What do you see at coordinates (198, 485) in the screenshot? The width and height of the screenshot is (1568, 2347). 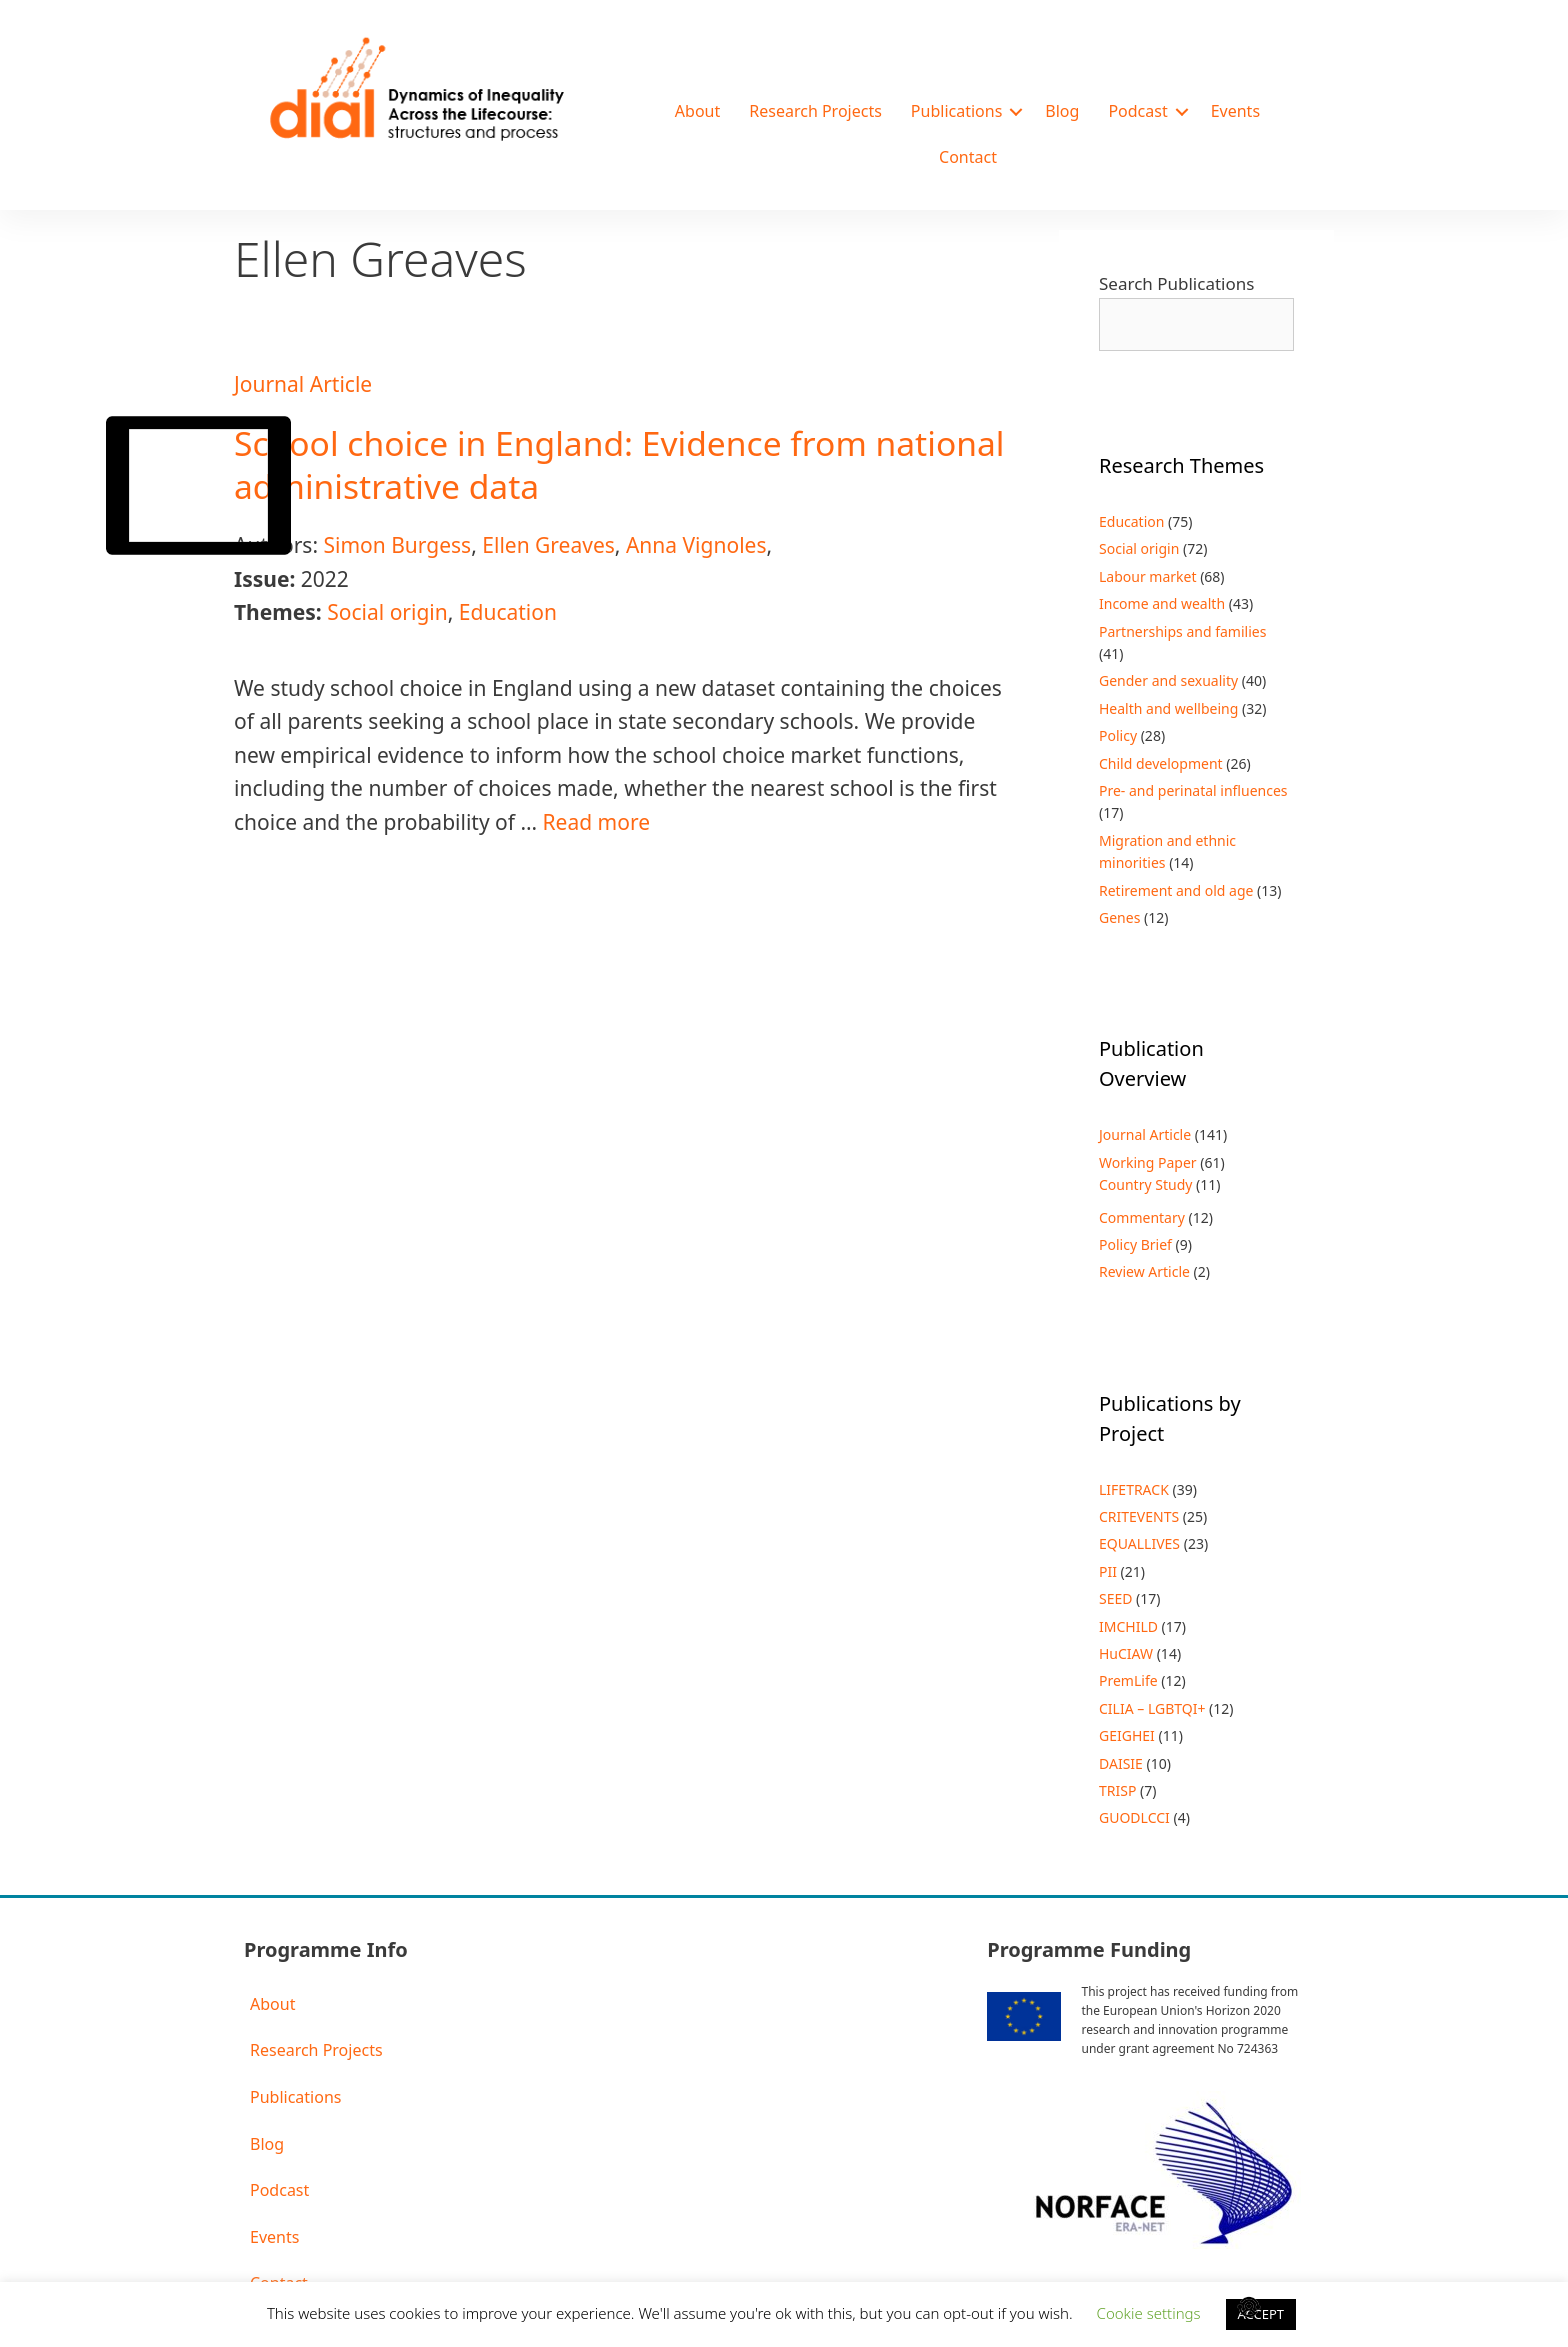 I see `switch to landscape mode` at bounding box center [198, 485].